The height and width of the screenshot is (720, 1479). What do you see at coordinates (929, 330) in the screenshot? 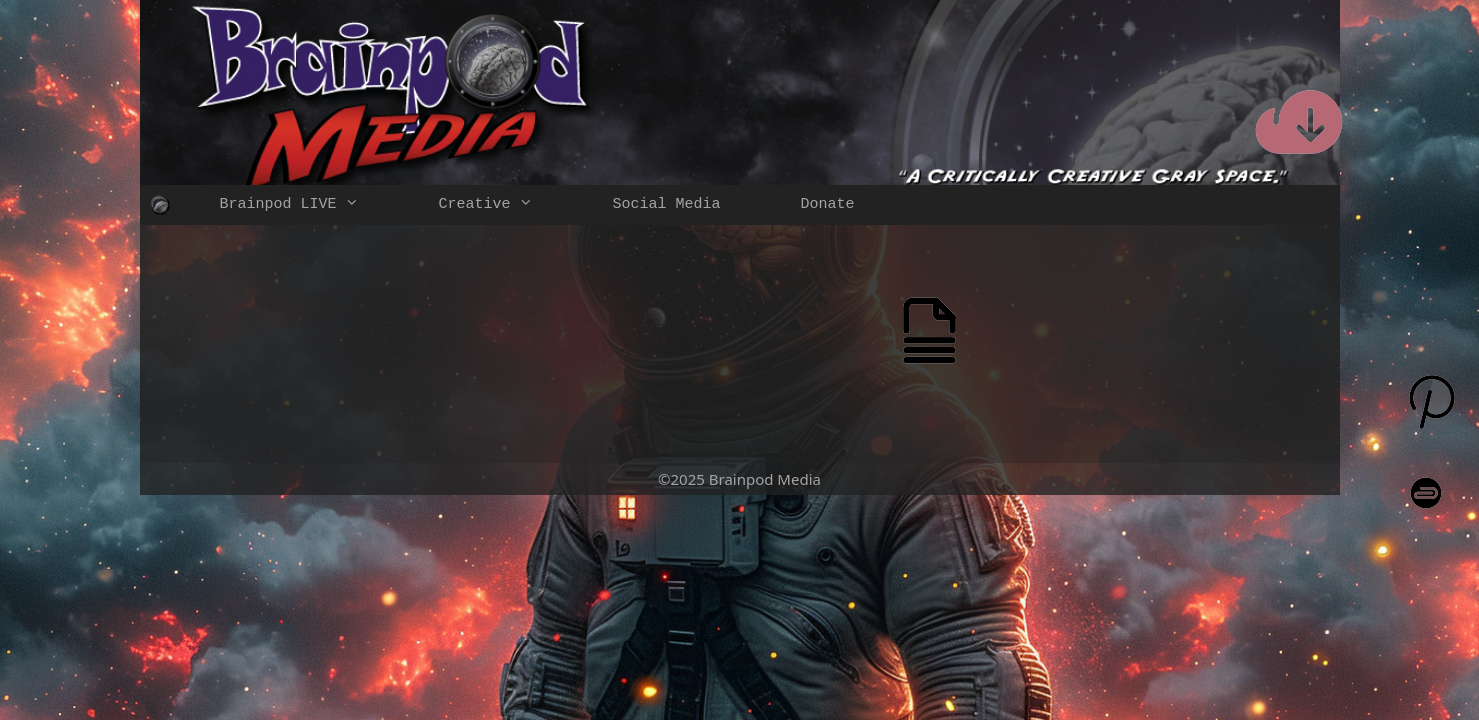
I see `view stacked documents or file collection` at bounding box center [929, 330].